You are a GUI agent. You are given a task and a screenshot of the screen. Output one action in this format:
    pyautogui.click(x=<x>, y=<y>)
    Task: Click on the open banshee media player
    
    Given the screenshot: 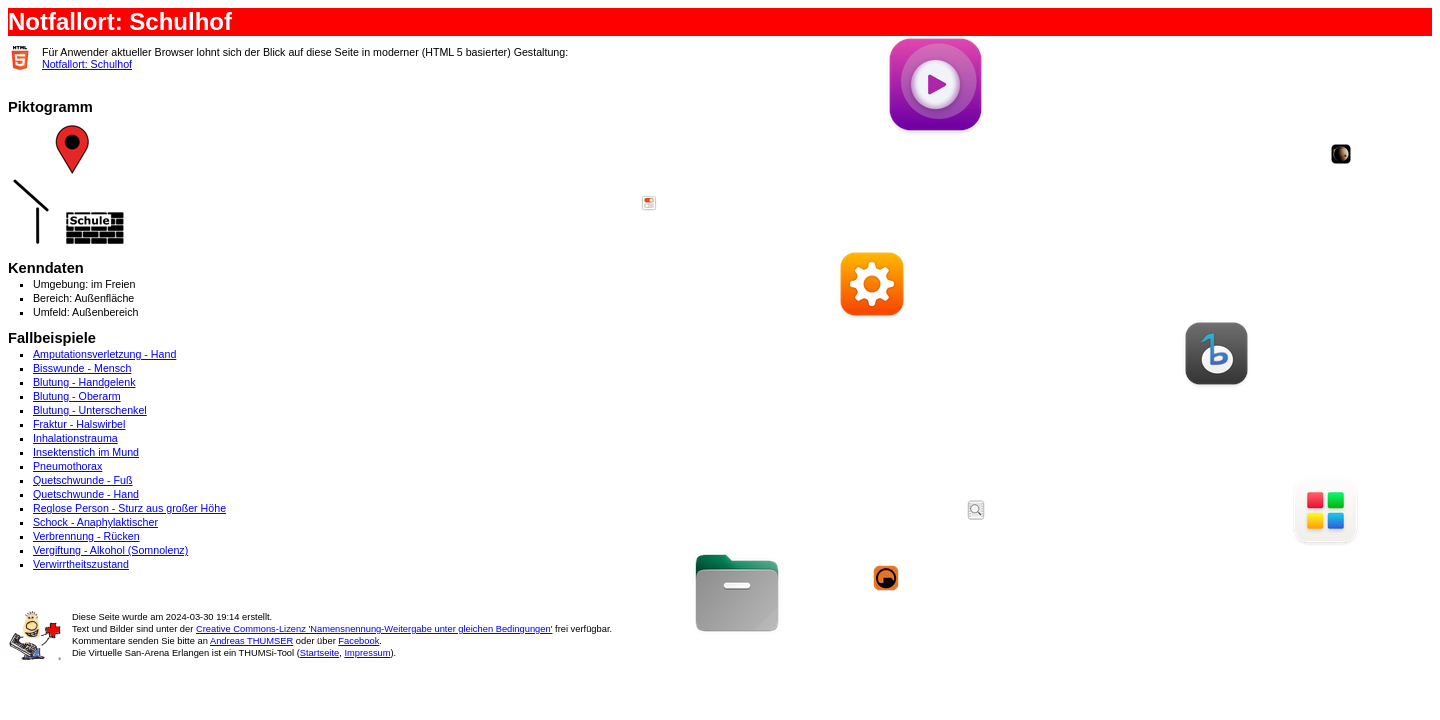 What is the action you would take?
    pyautogui.click(x=1216, y=353)
    